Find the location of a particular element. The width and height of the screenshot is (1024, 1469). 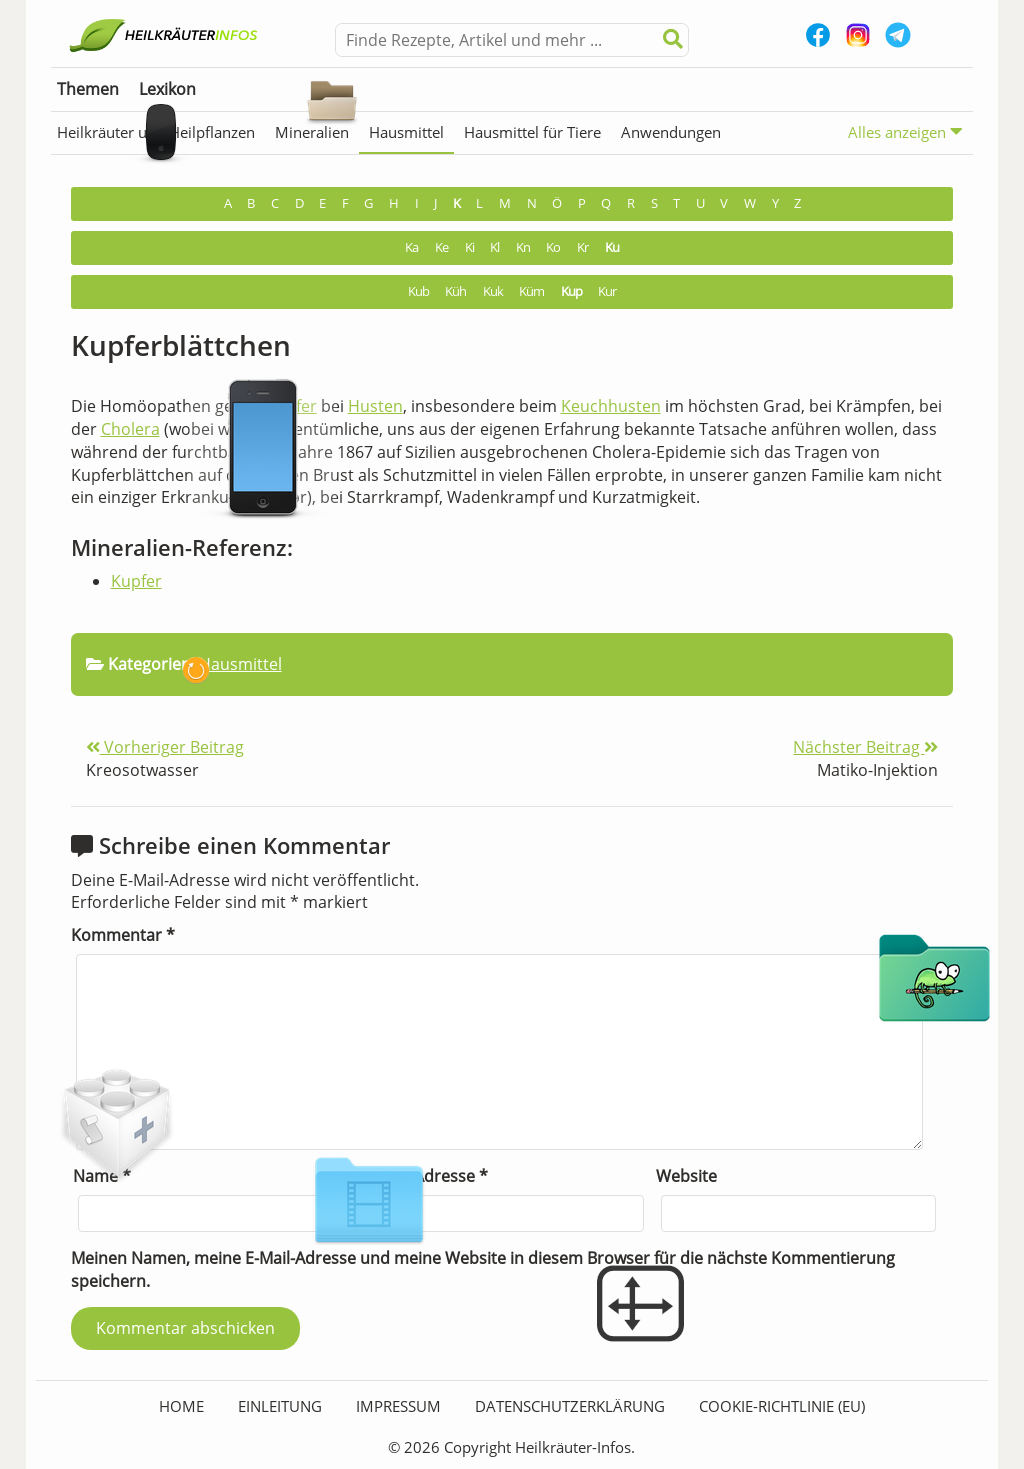

adjust display or screen settings is located at coordinates (640, 1303).